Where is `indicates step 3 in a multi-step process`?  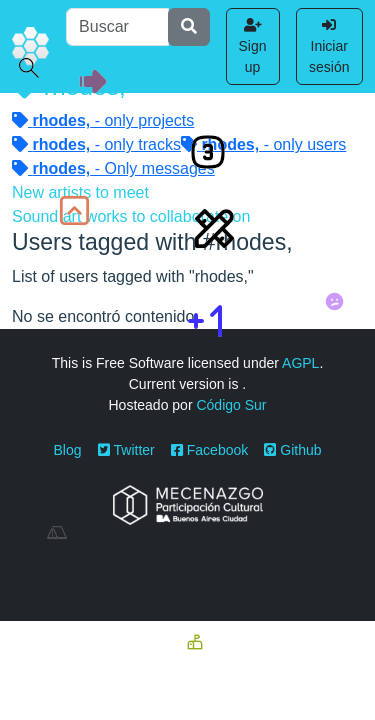
indicates step 3 in a multi-step process is located at coordinates (208, 152).